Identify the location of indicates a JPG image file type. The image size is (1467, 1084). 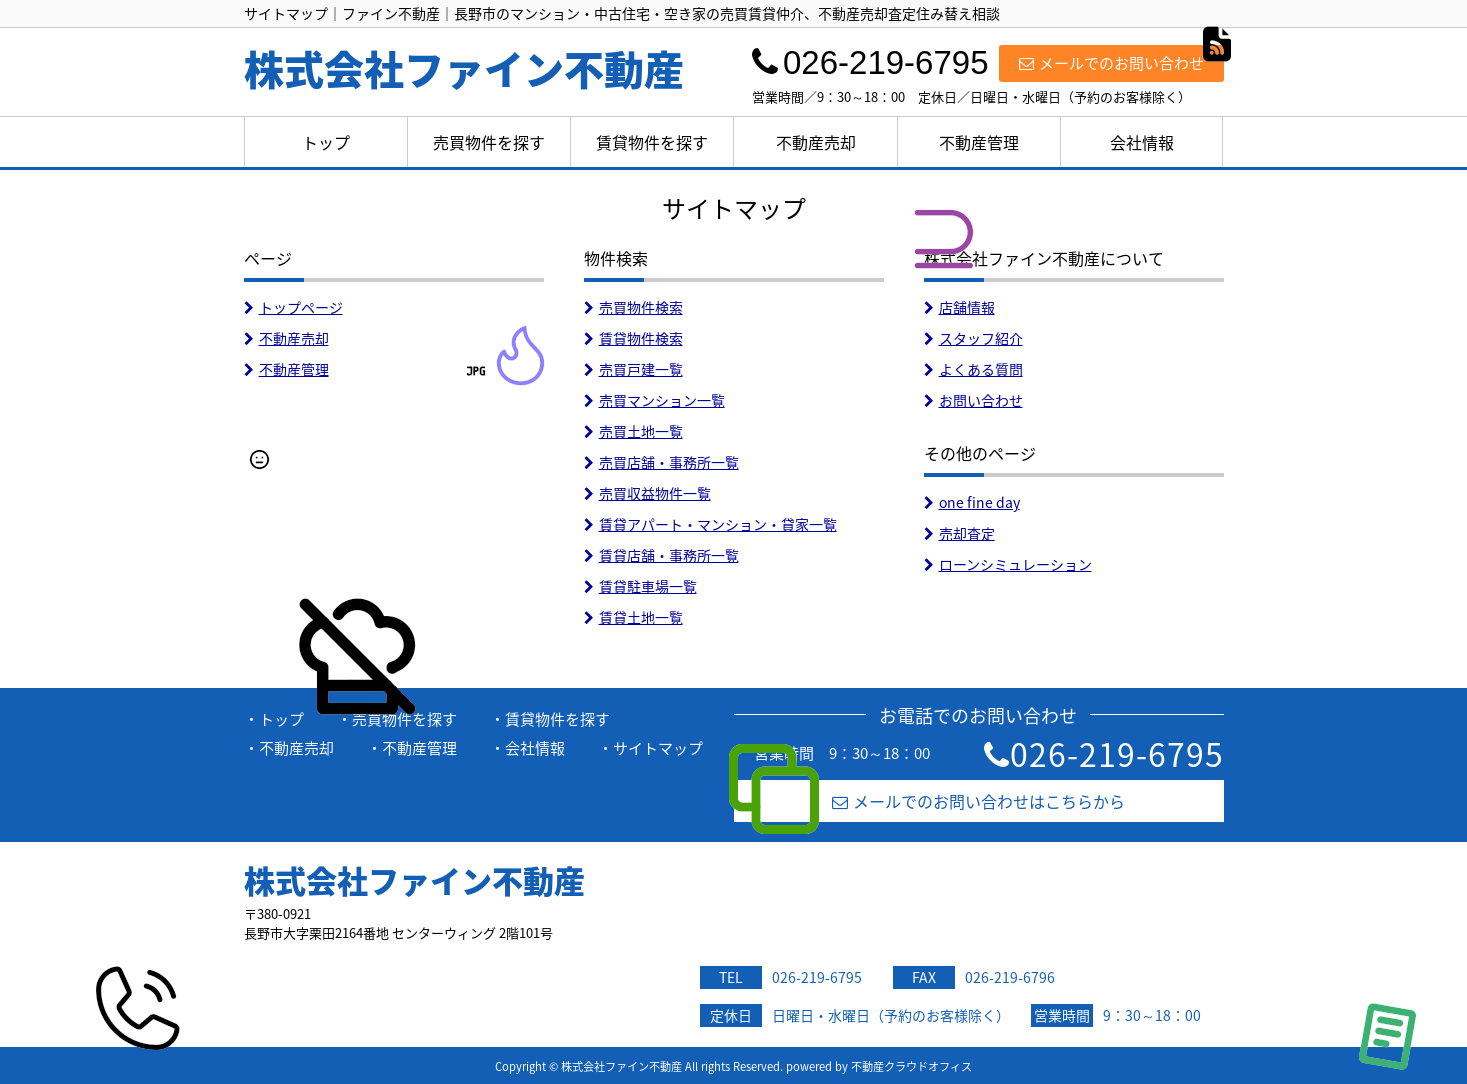
(476, 371).